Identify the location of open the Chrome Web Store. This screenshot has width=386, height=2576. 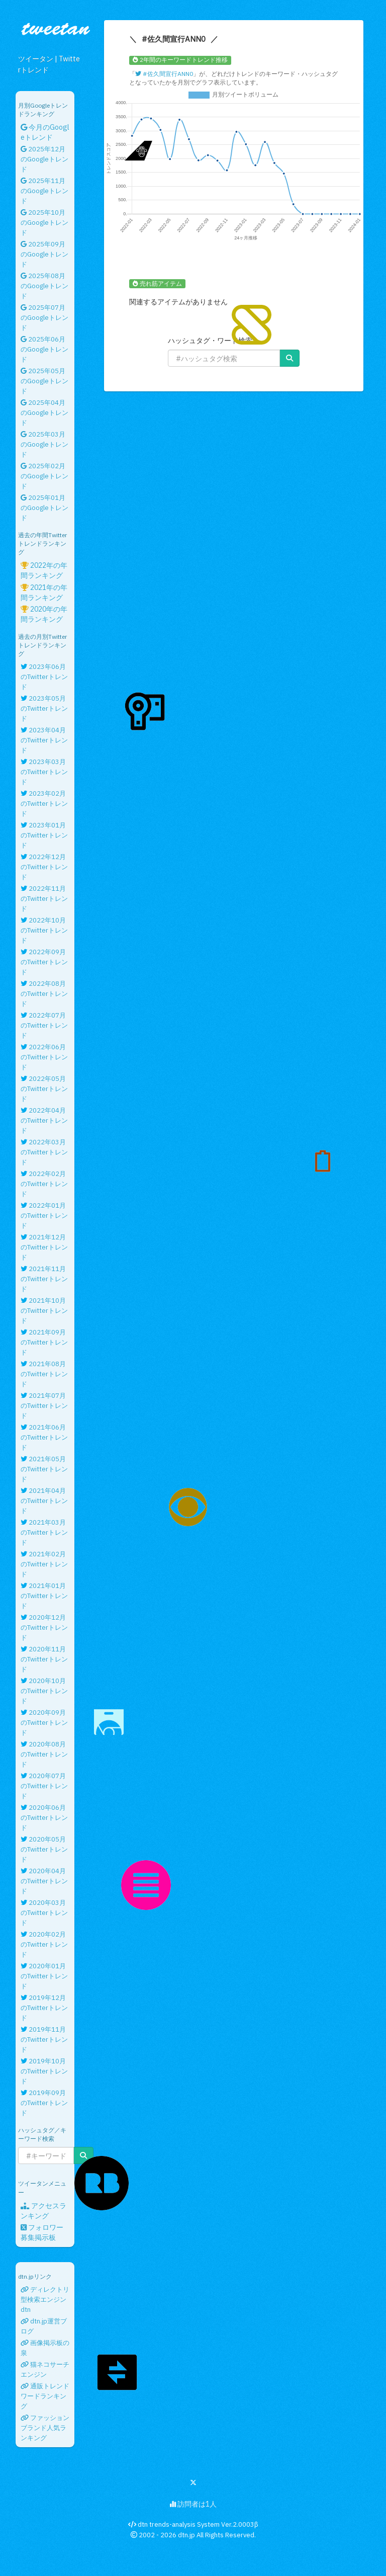
(109, 1722).